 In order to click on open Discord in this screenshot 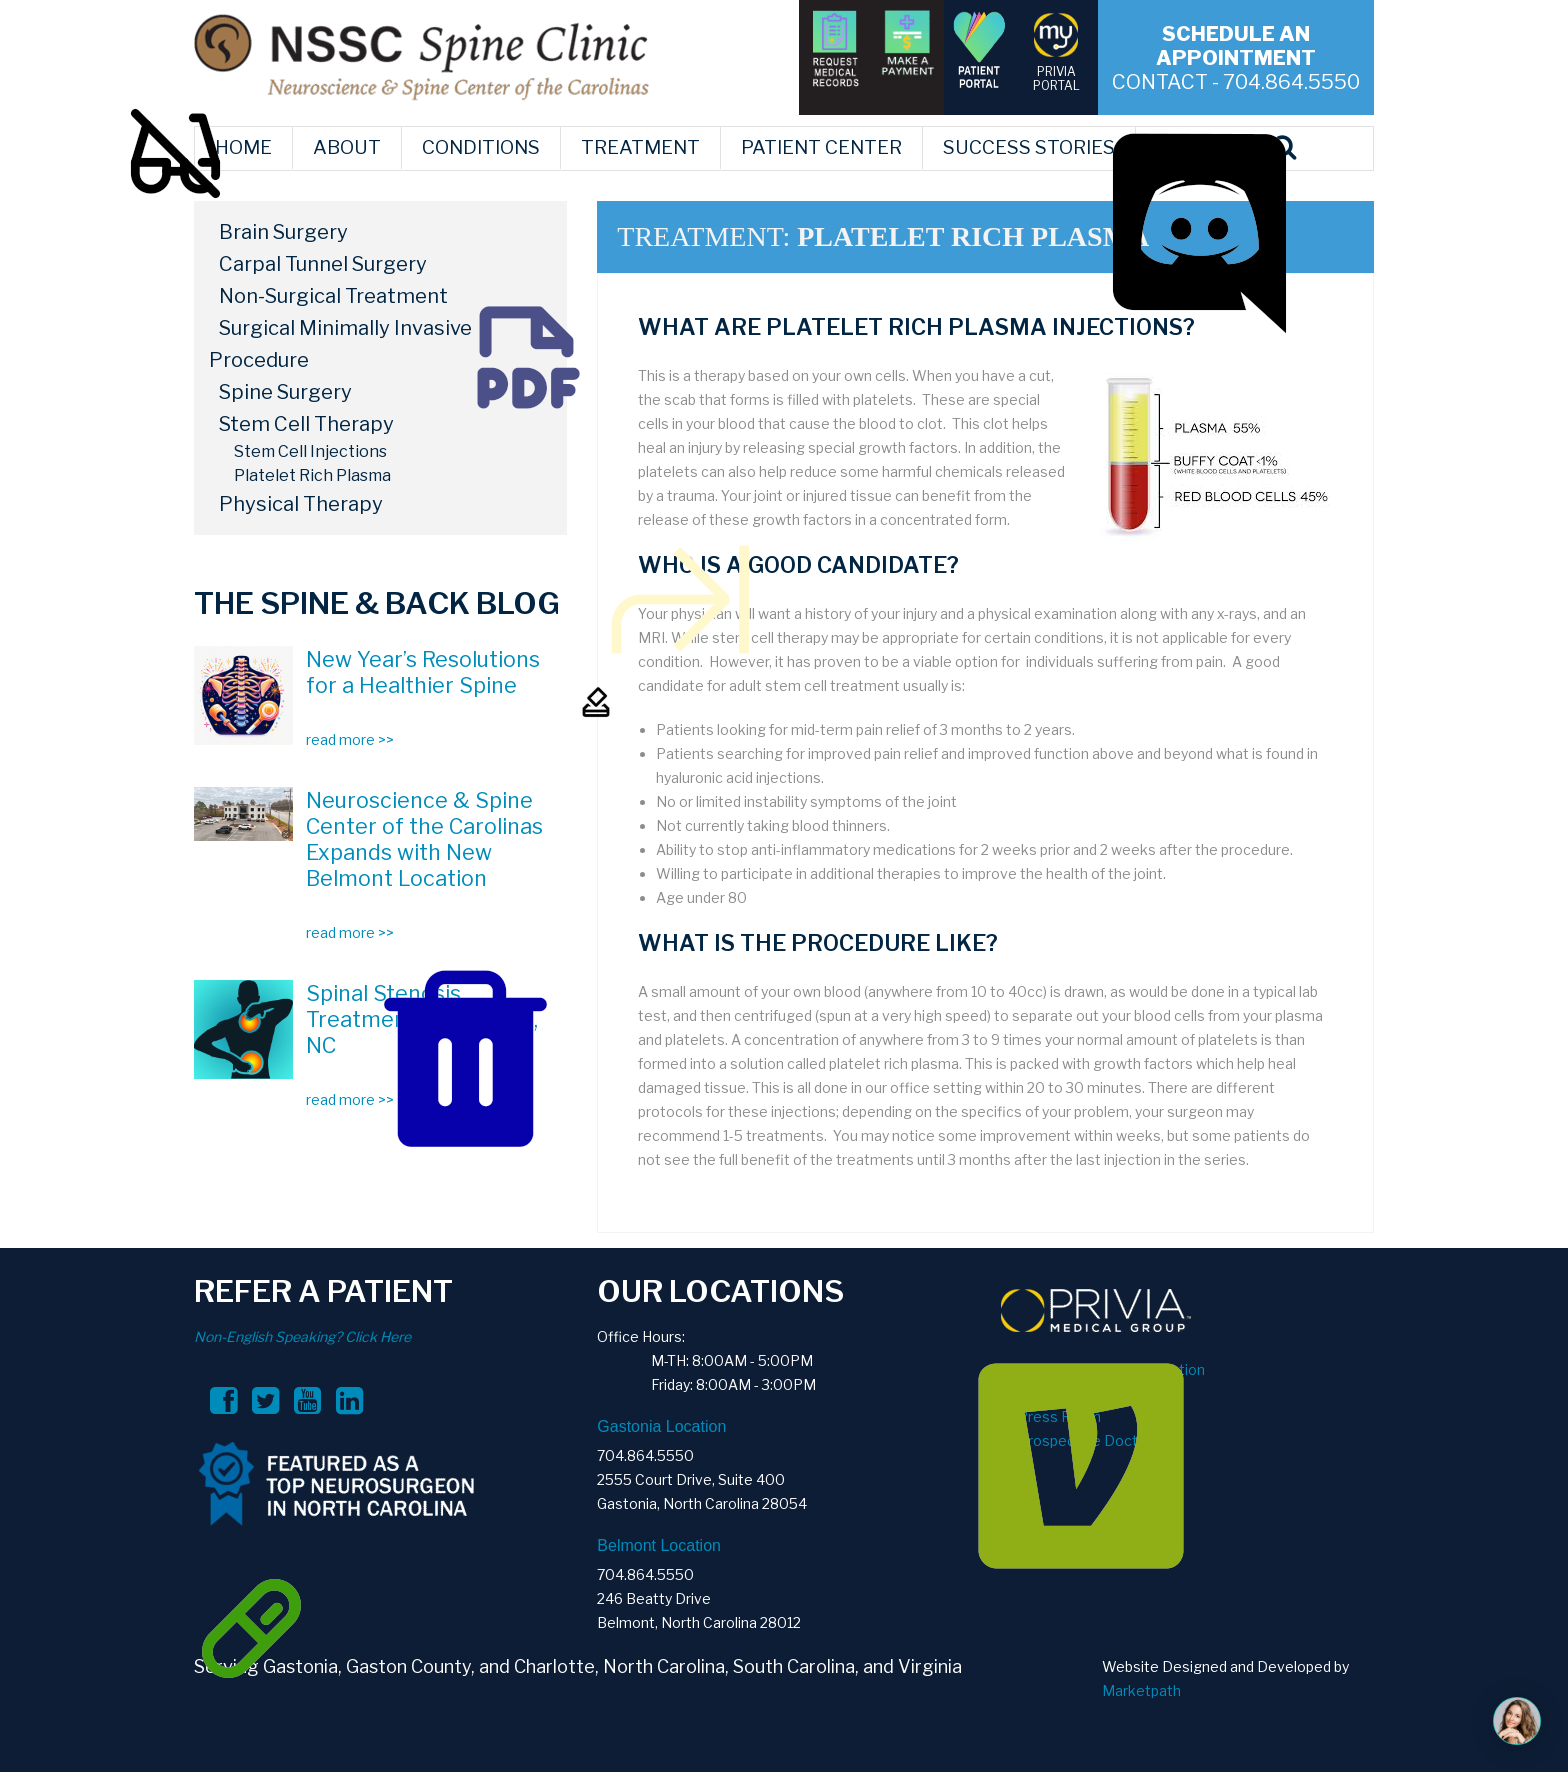, I will do `click(1199, 233)`.